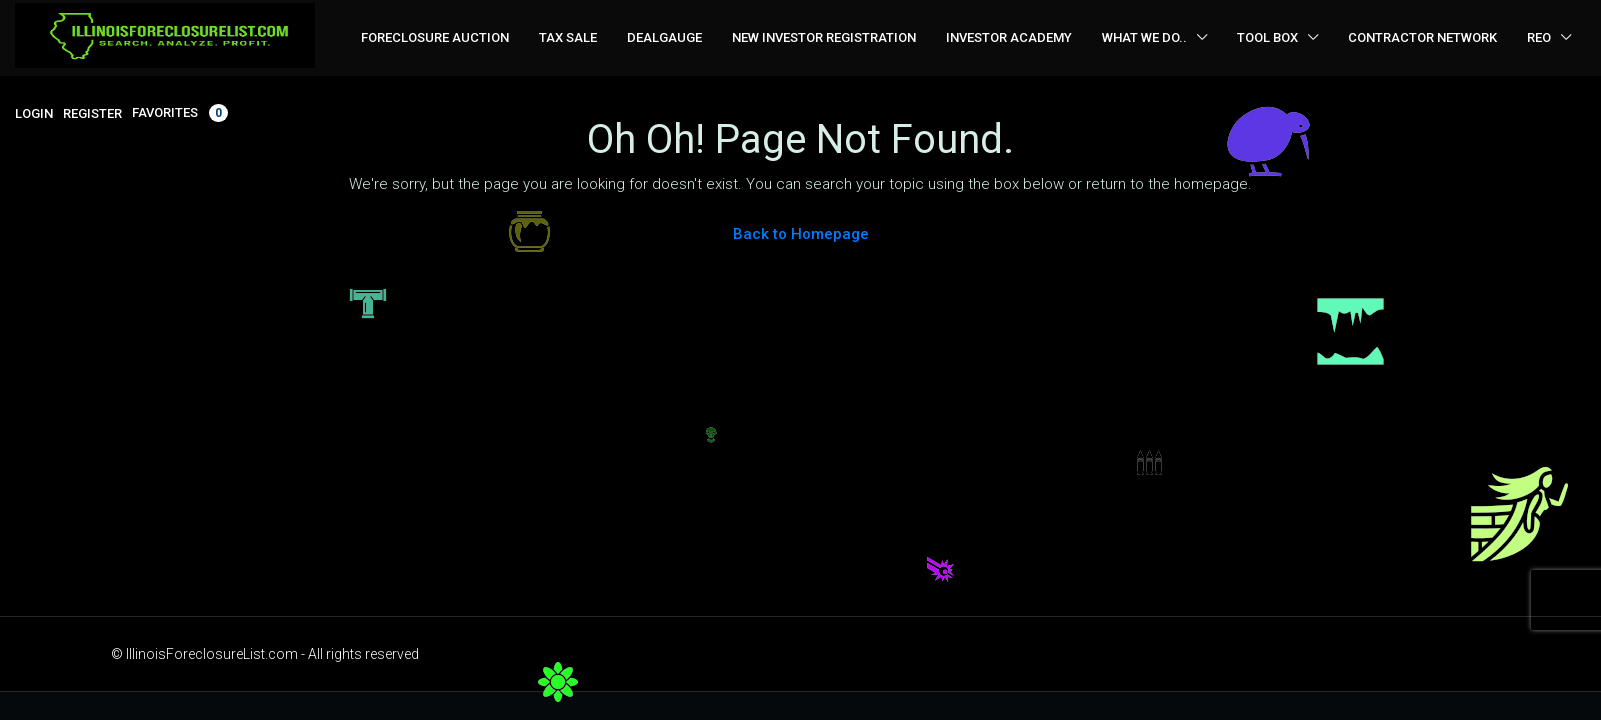 The height and width of the screenshot is (720, 1601). Describe the element at coordinates (368, 300) in the screenshot. I see `indicates a pipe junction or plumbing connection point` at that location.